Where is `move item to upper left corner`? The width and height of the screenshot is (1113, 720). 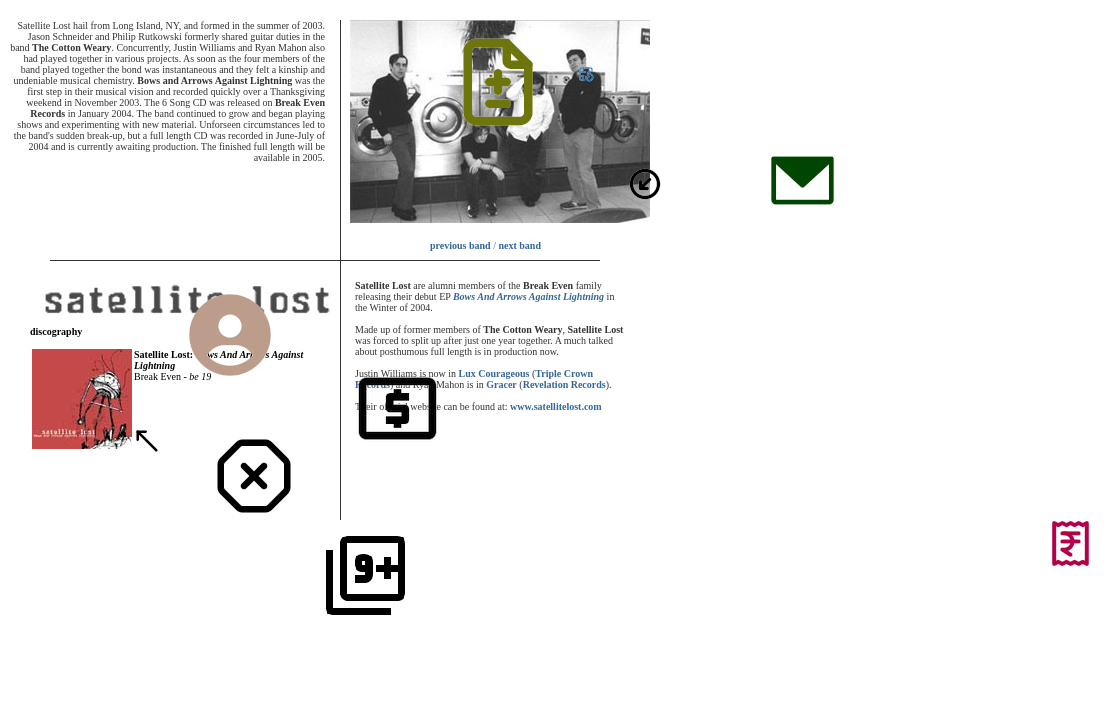
move item to upper left corner is located at coordinates (147, 441).